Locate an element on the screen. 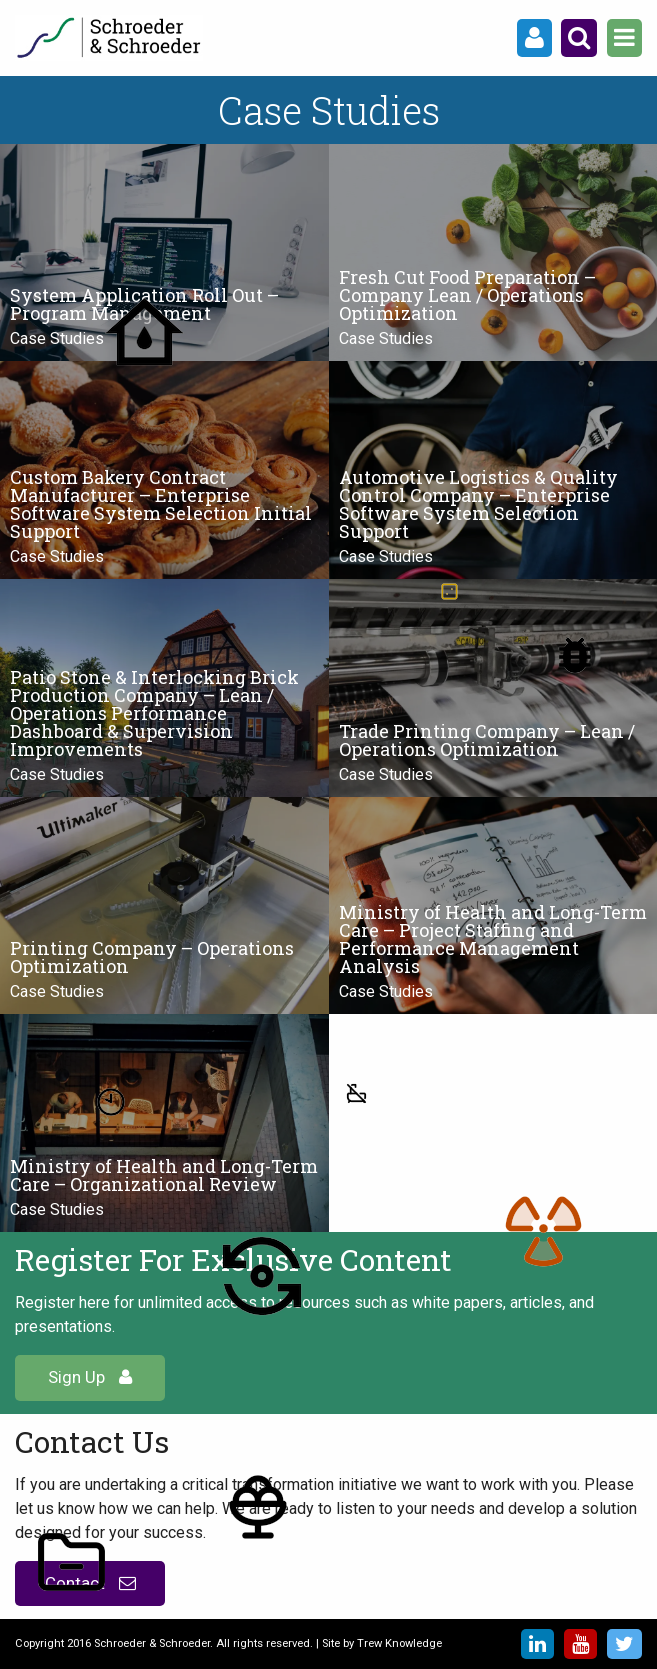  remove a folder is located at coordinates (71, 1563).